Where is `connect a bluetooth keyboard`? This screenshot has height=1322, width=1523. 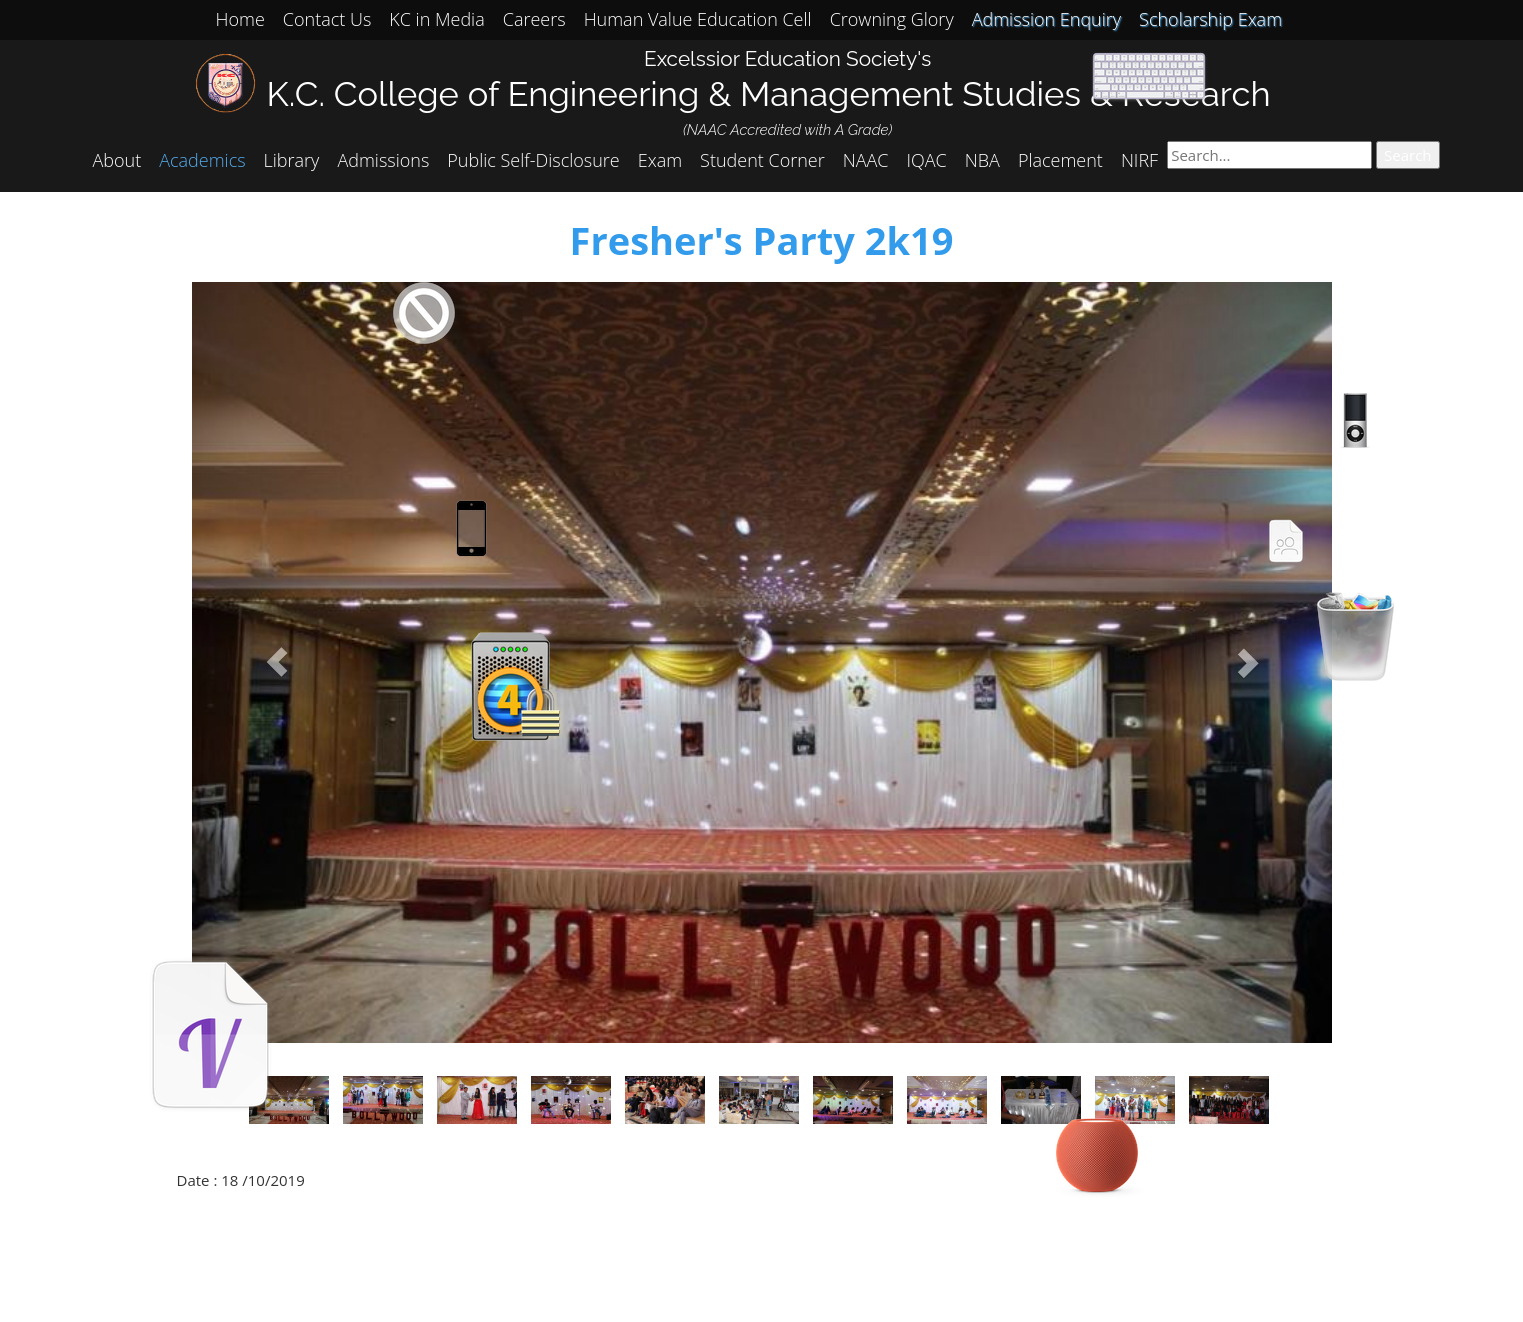
connect a bluetooth keyboard is located at coordinates (1149, 76).